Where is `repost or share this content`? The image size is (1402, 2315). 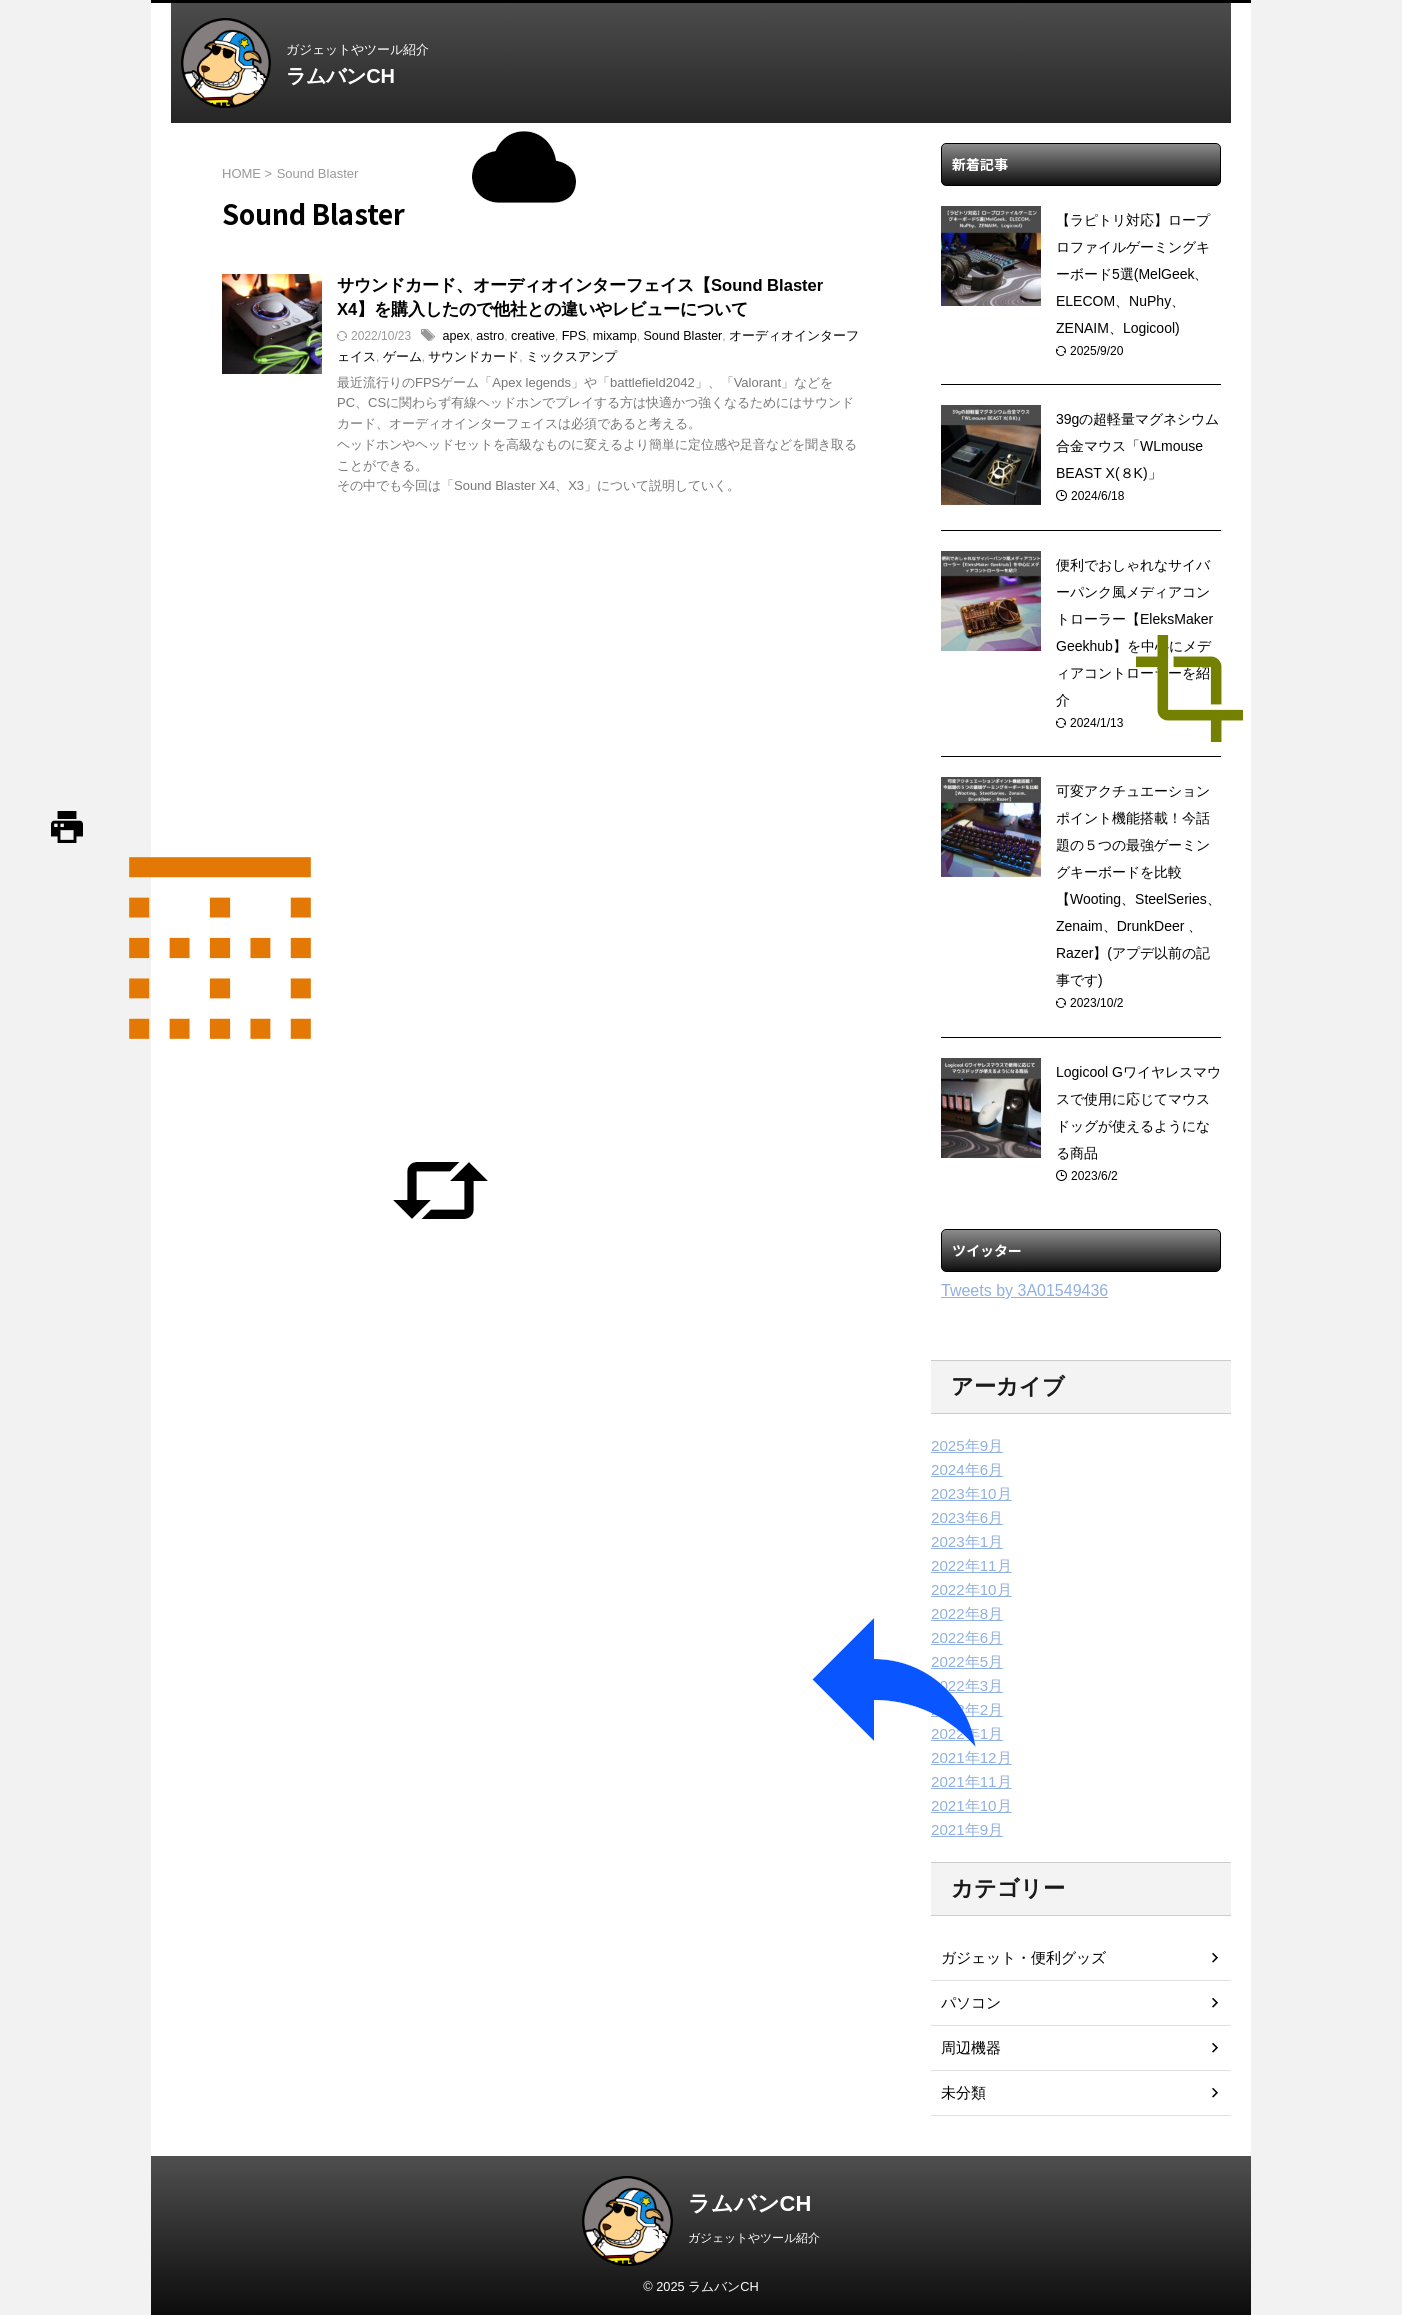 repost or share this content is located at coordinates (440, 1190).